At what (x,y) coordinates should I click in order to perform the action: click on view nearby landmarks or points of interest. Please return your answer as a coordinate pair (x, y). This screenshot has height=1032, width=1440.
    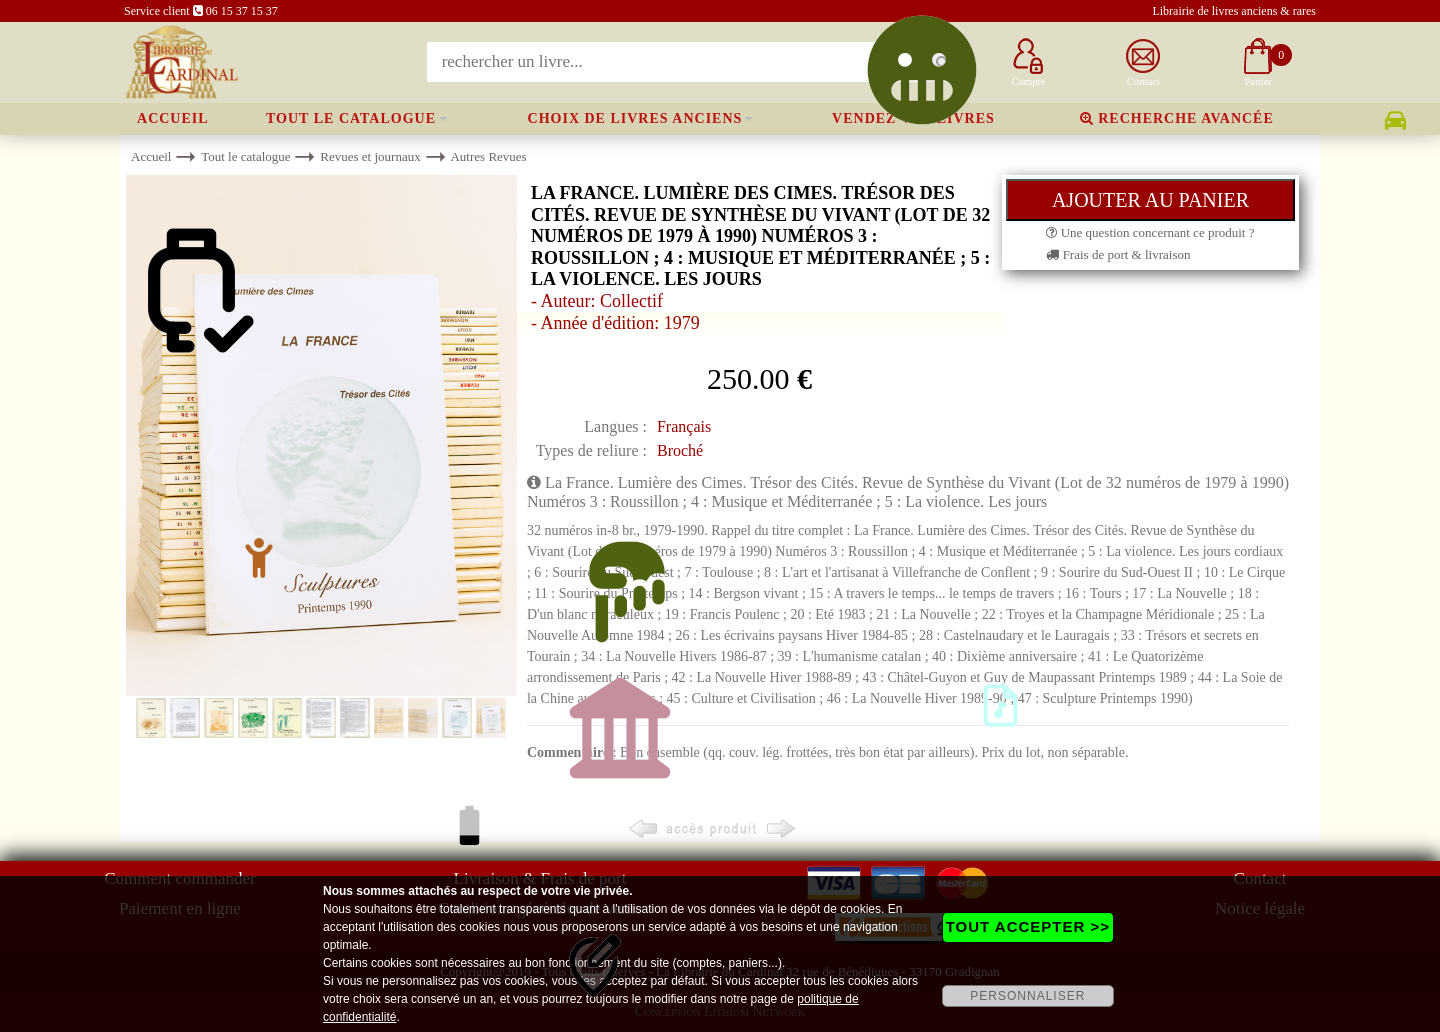
    Looking at the image, I should click on (620, 728).